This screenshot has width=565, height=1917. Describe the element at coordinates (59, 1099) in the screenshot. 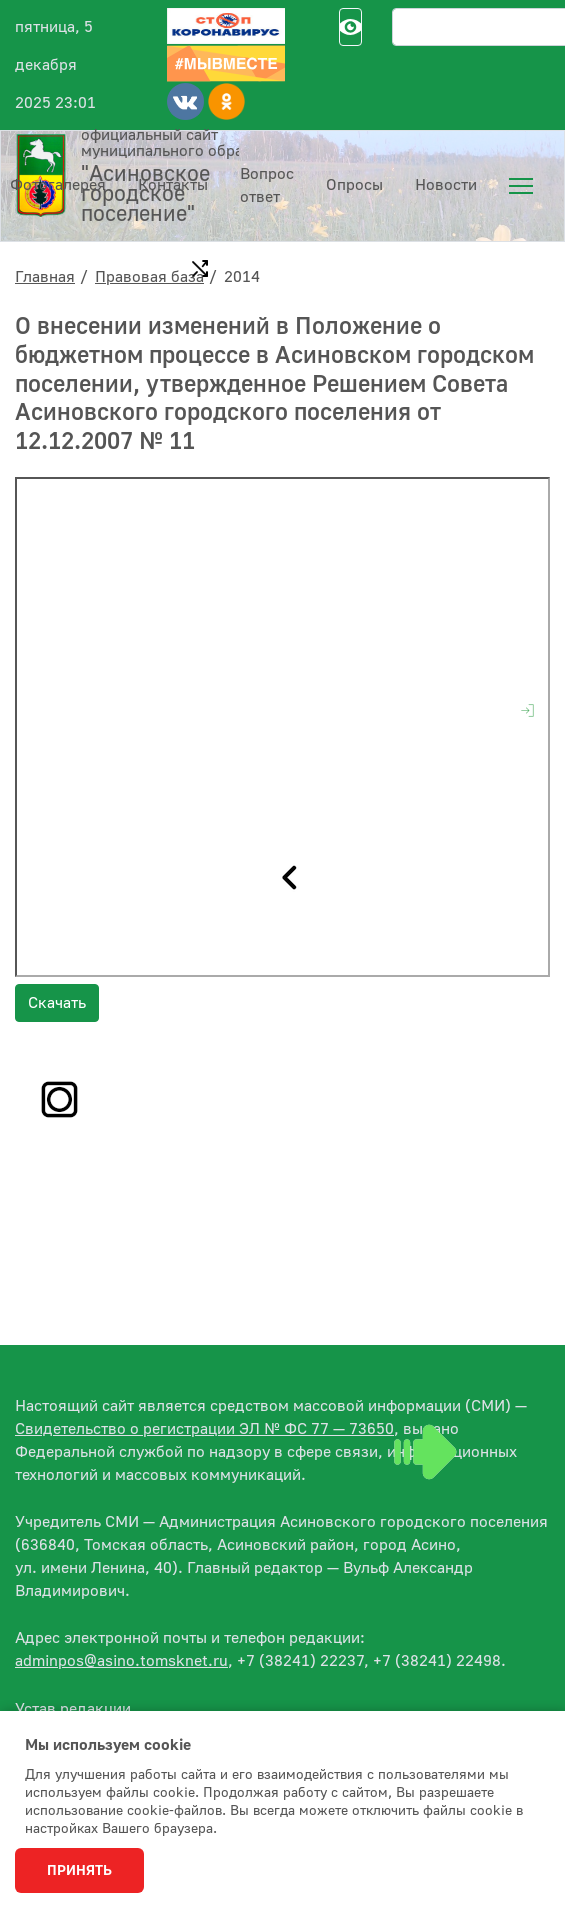

I see `tumble dry laundry care instruction` at that location.